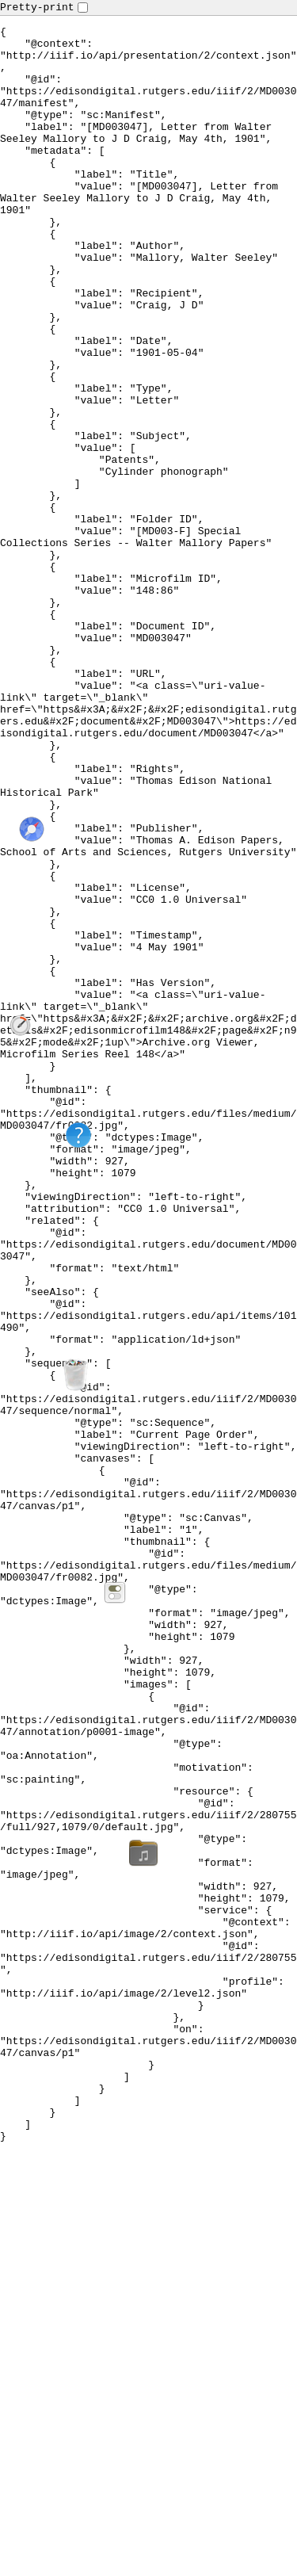 The height and width of the screenshot is (2576, 297). What do you see at coordinates (78, 1135) in the screenshot?
I see `open the help or support center` at bounding box center [78, 1135].